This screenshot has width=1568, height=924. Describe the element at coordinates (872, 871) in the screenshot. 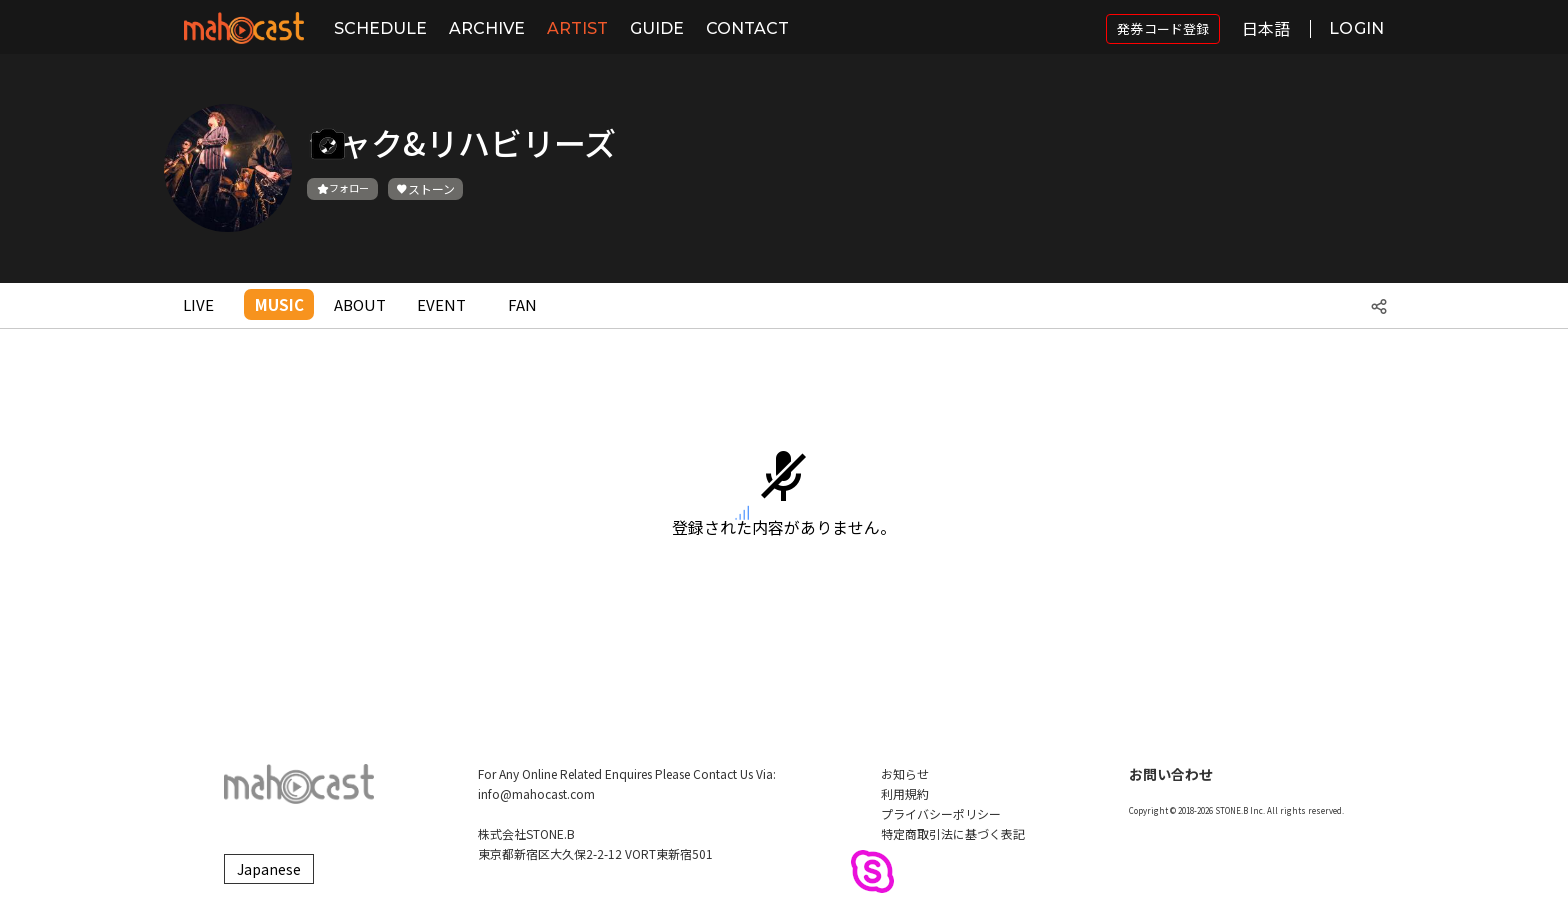

I see `open Skype app` at that location.